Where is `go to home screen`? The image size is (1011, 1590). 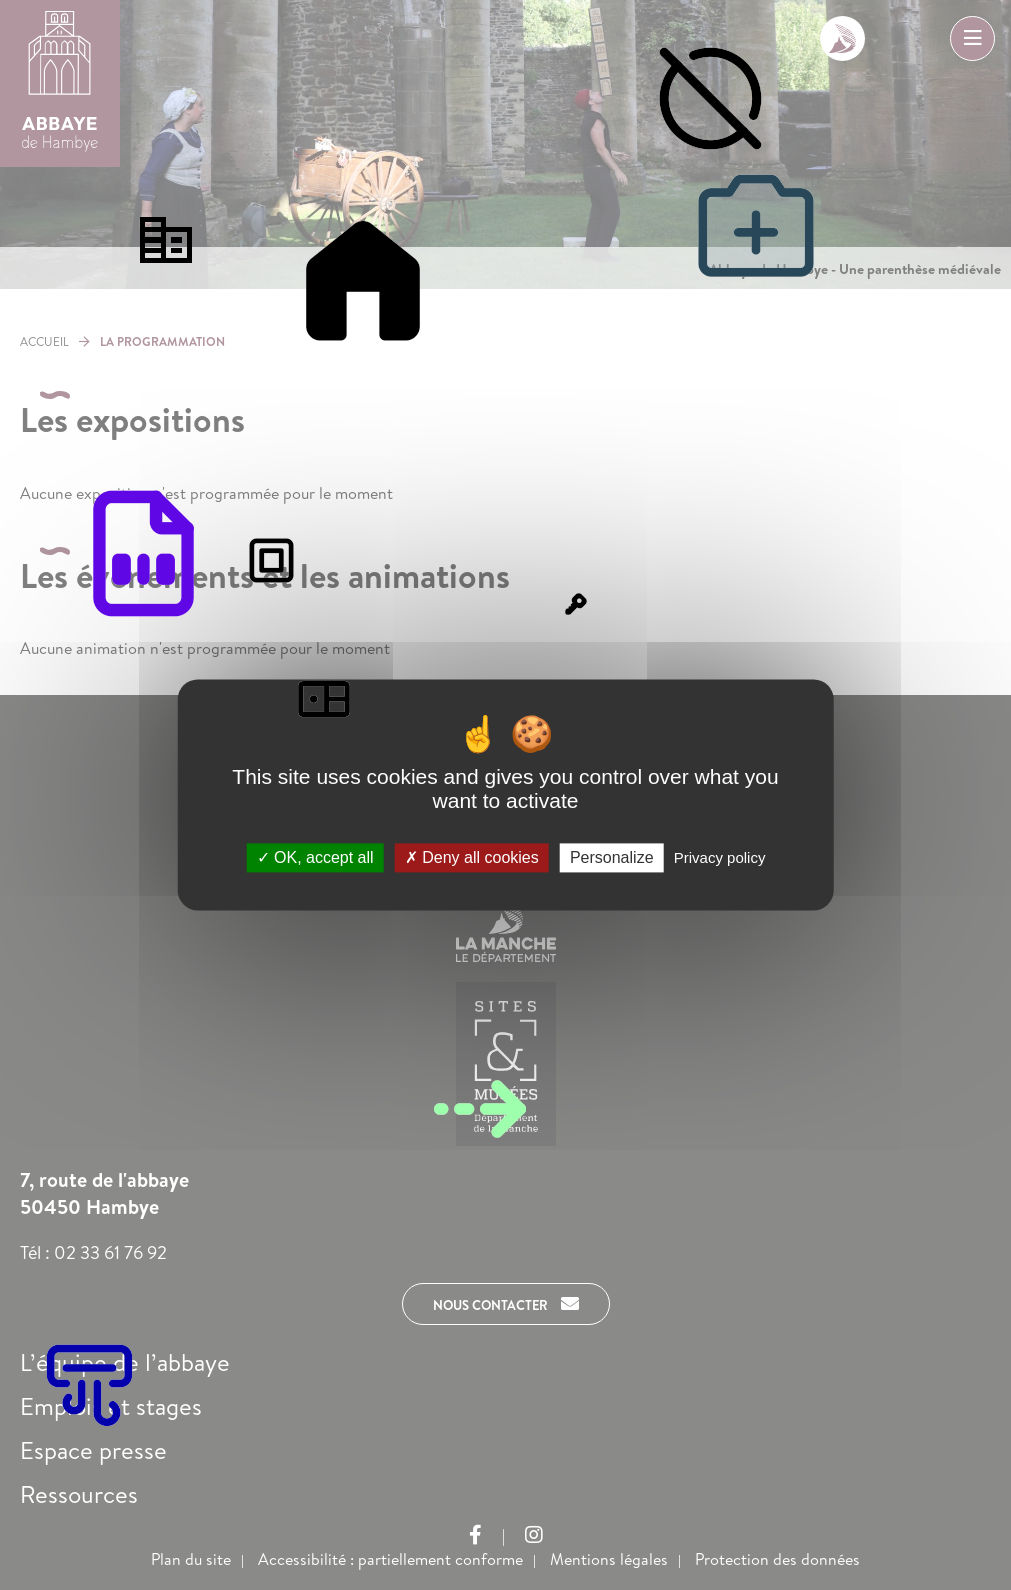 go to home screen is located at coordinates (363, 286).